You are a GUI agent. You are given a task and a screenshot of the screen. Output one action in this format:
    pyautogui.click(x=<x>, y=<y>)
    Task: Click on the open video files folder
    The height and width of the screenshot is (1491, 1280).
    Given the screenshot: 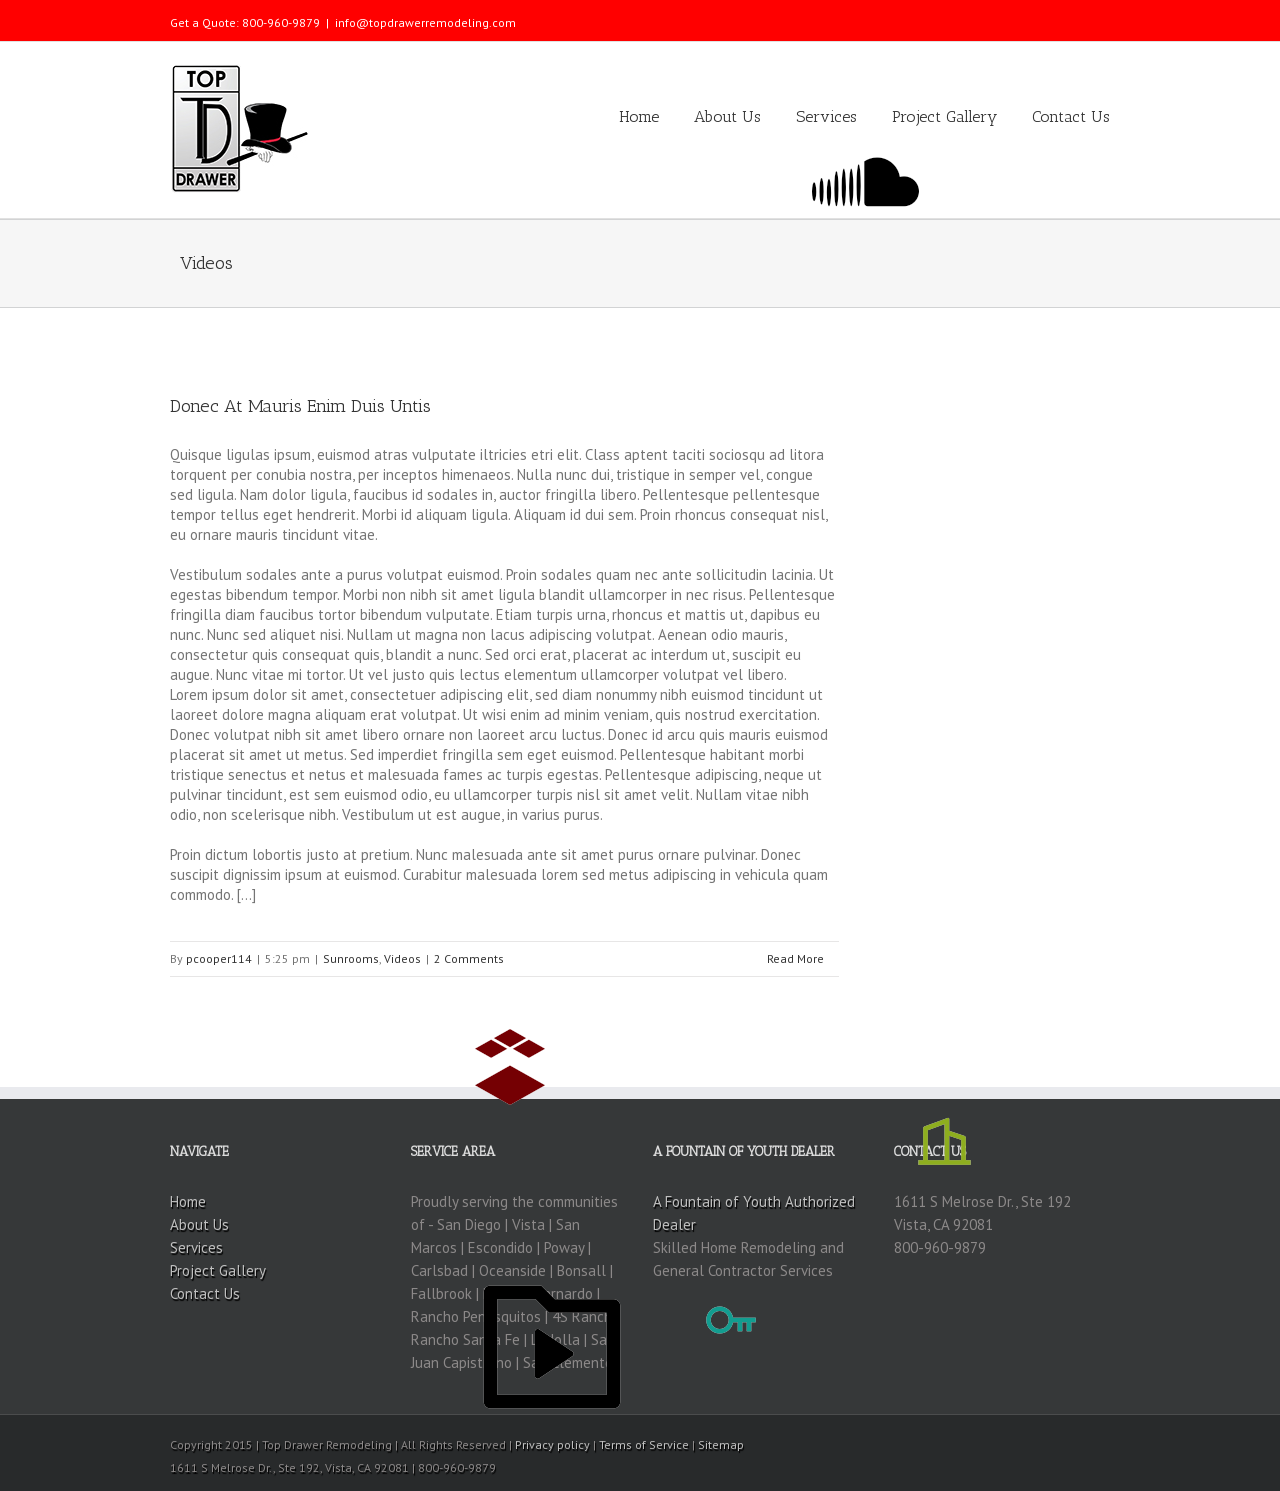 What is the action you would take?
    pyautogui.click(x=552, y=1347)
    